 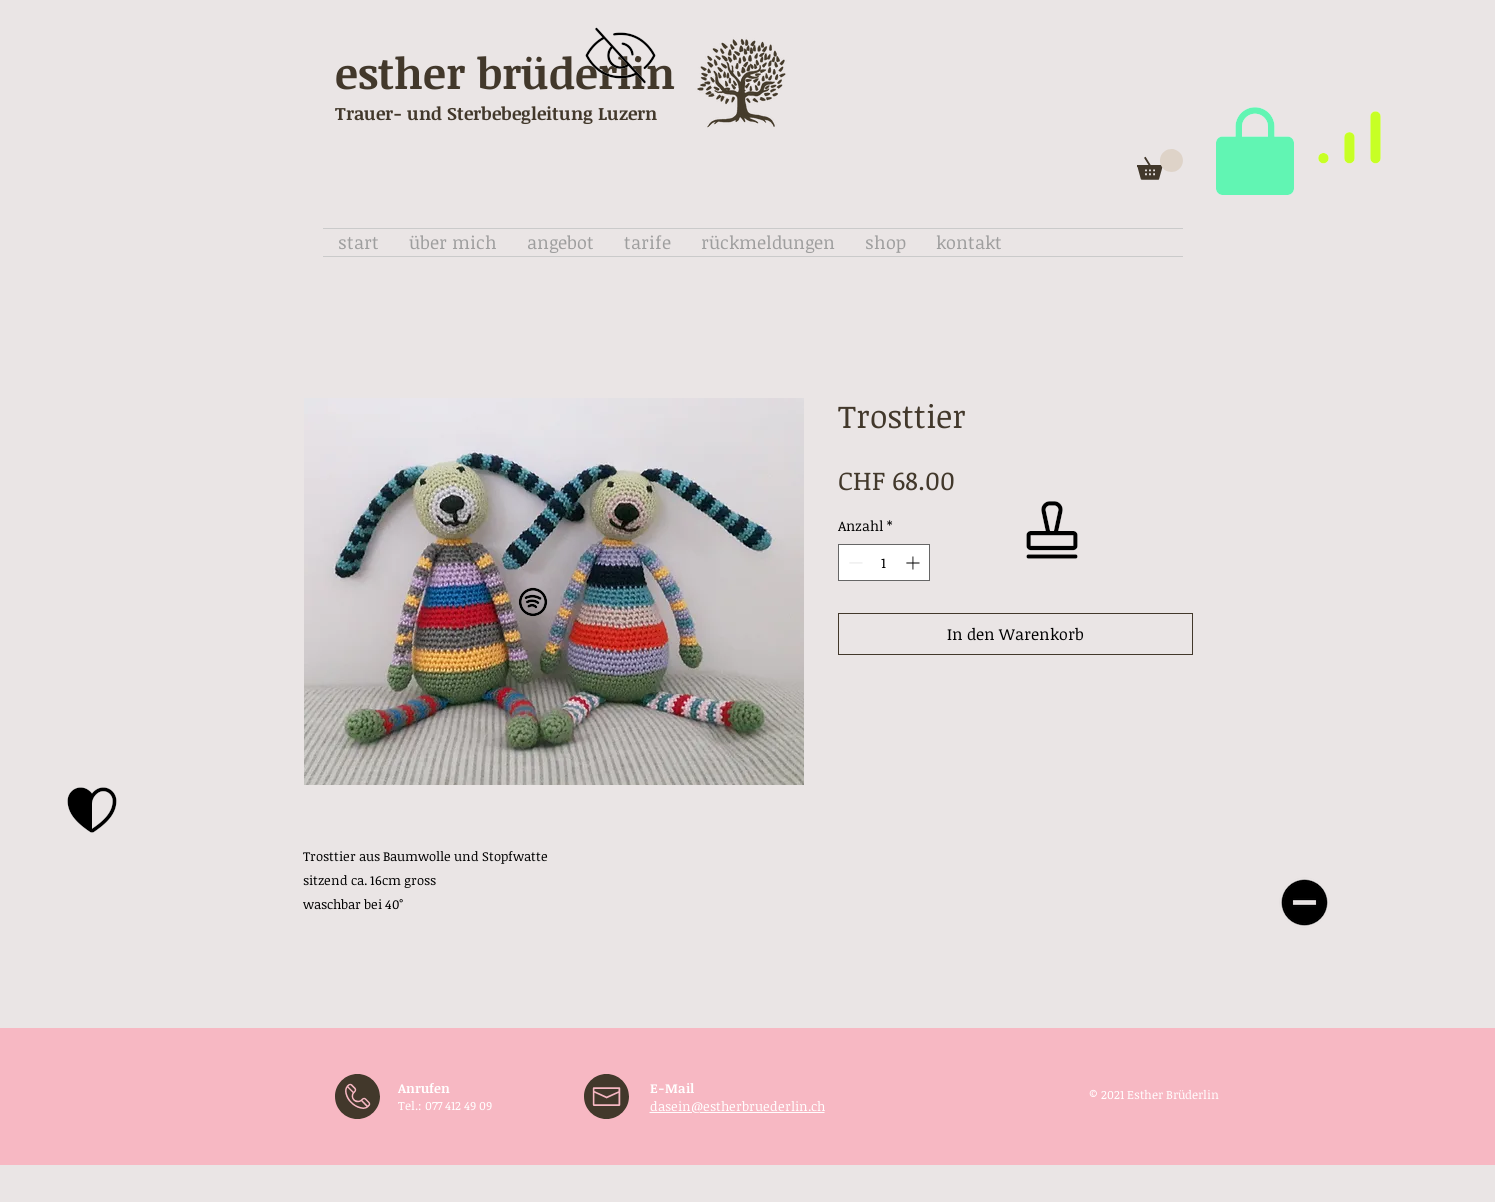 I want to click on apply a stamp or seal to a document, so click(x=1052, y=531).